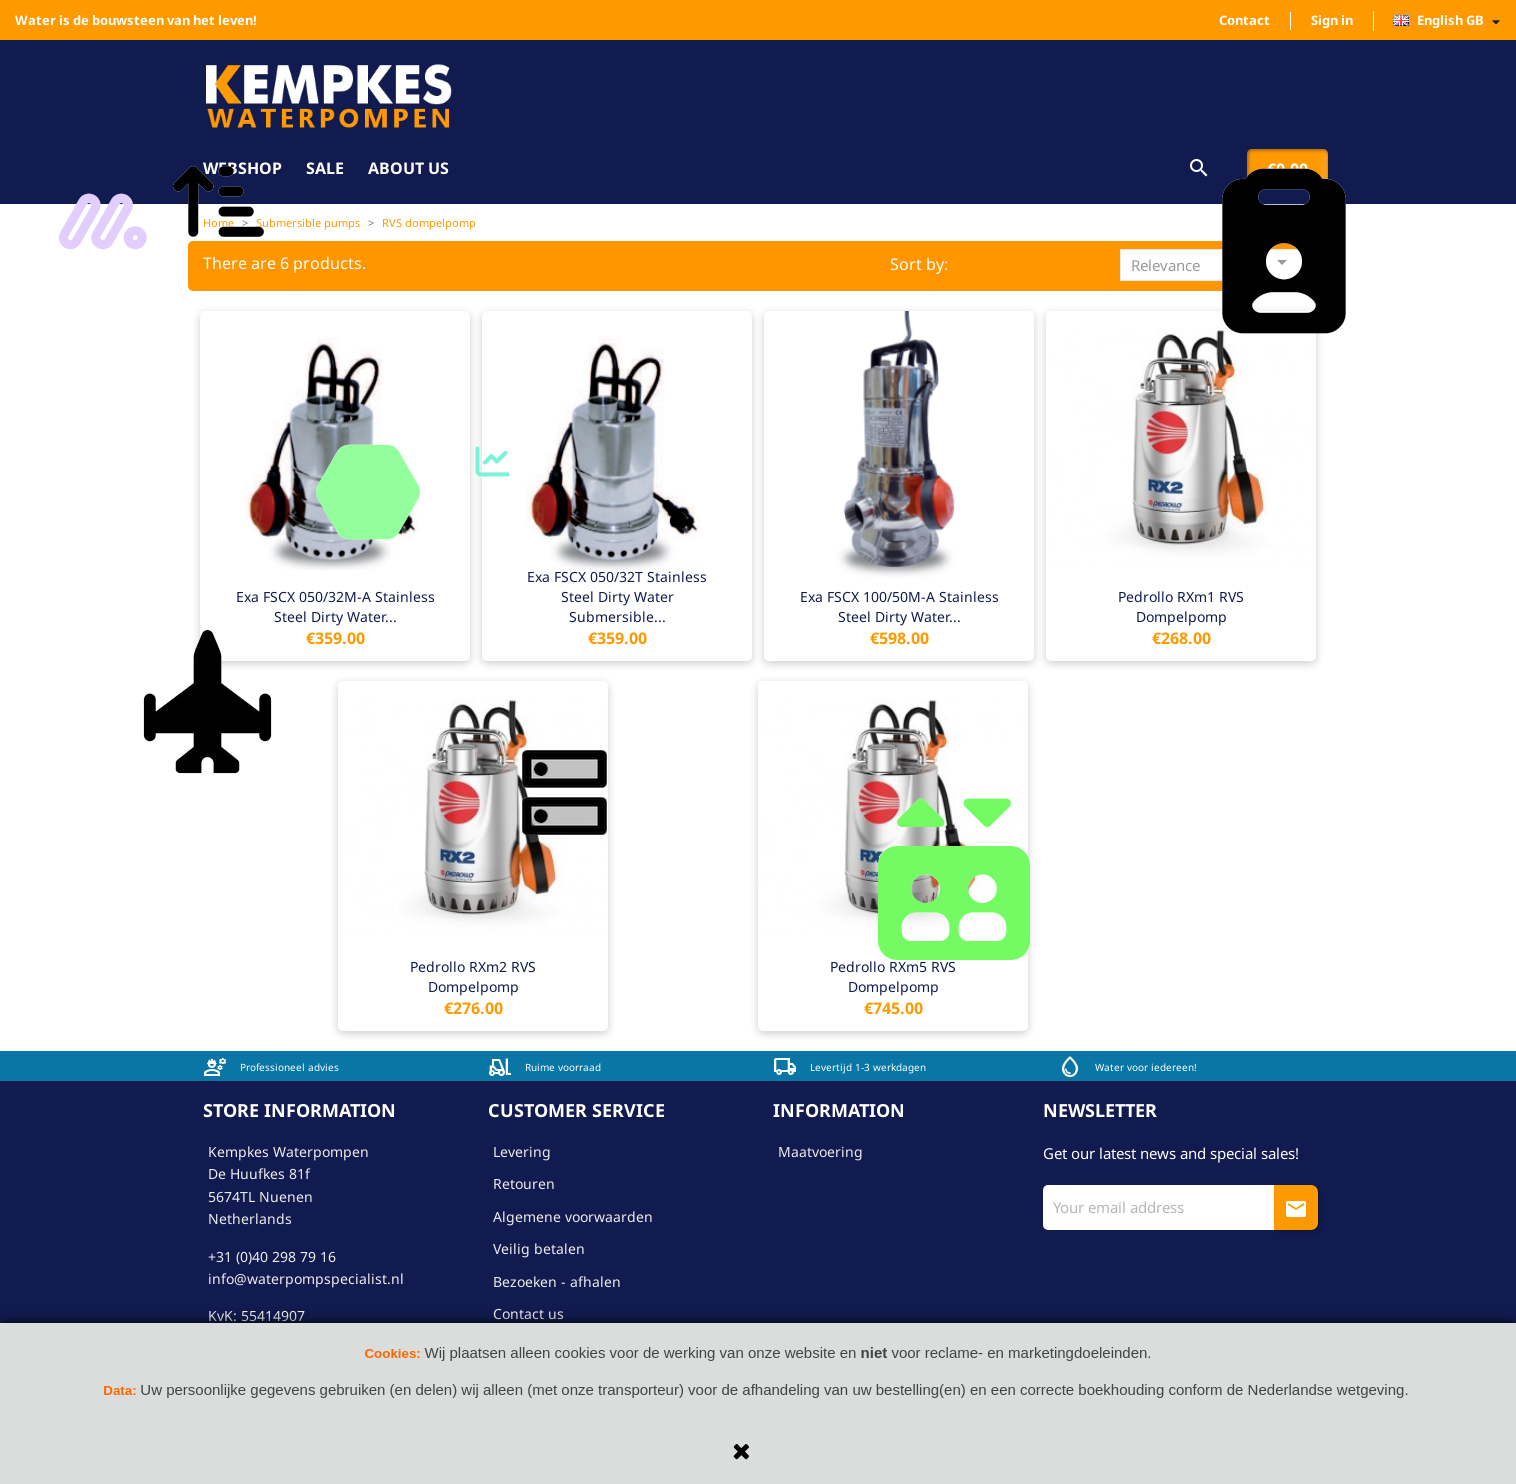 The image size is (1516, 1484). What do you see at coordinates (207, 701) in the screenshot?
I see `access flight or aviation features` at bounding box center [207, 701].